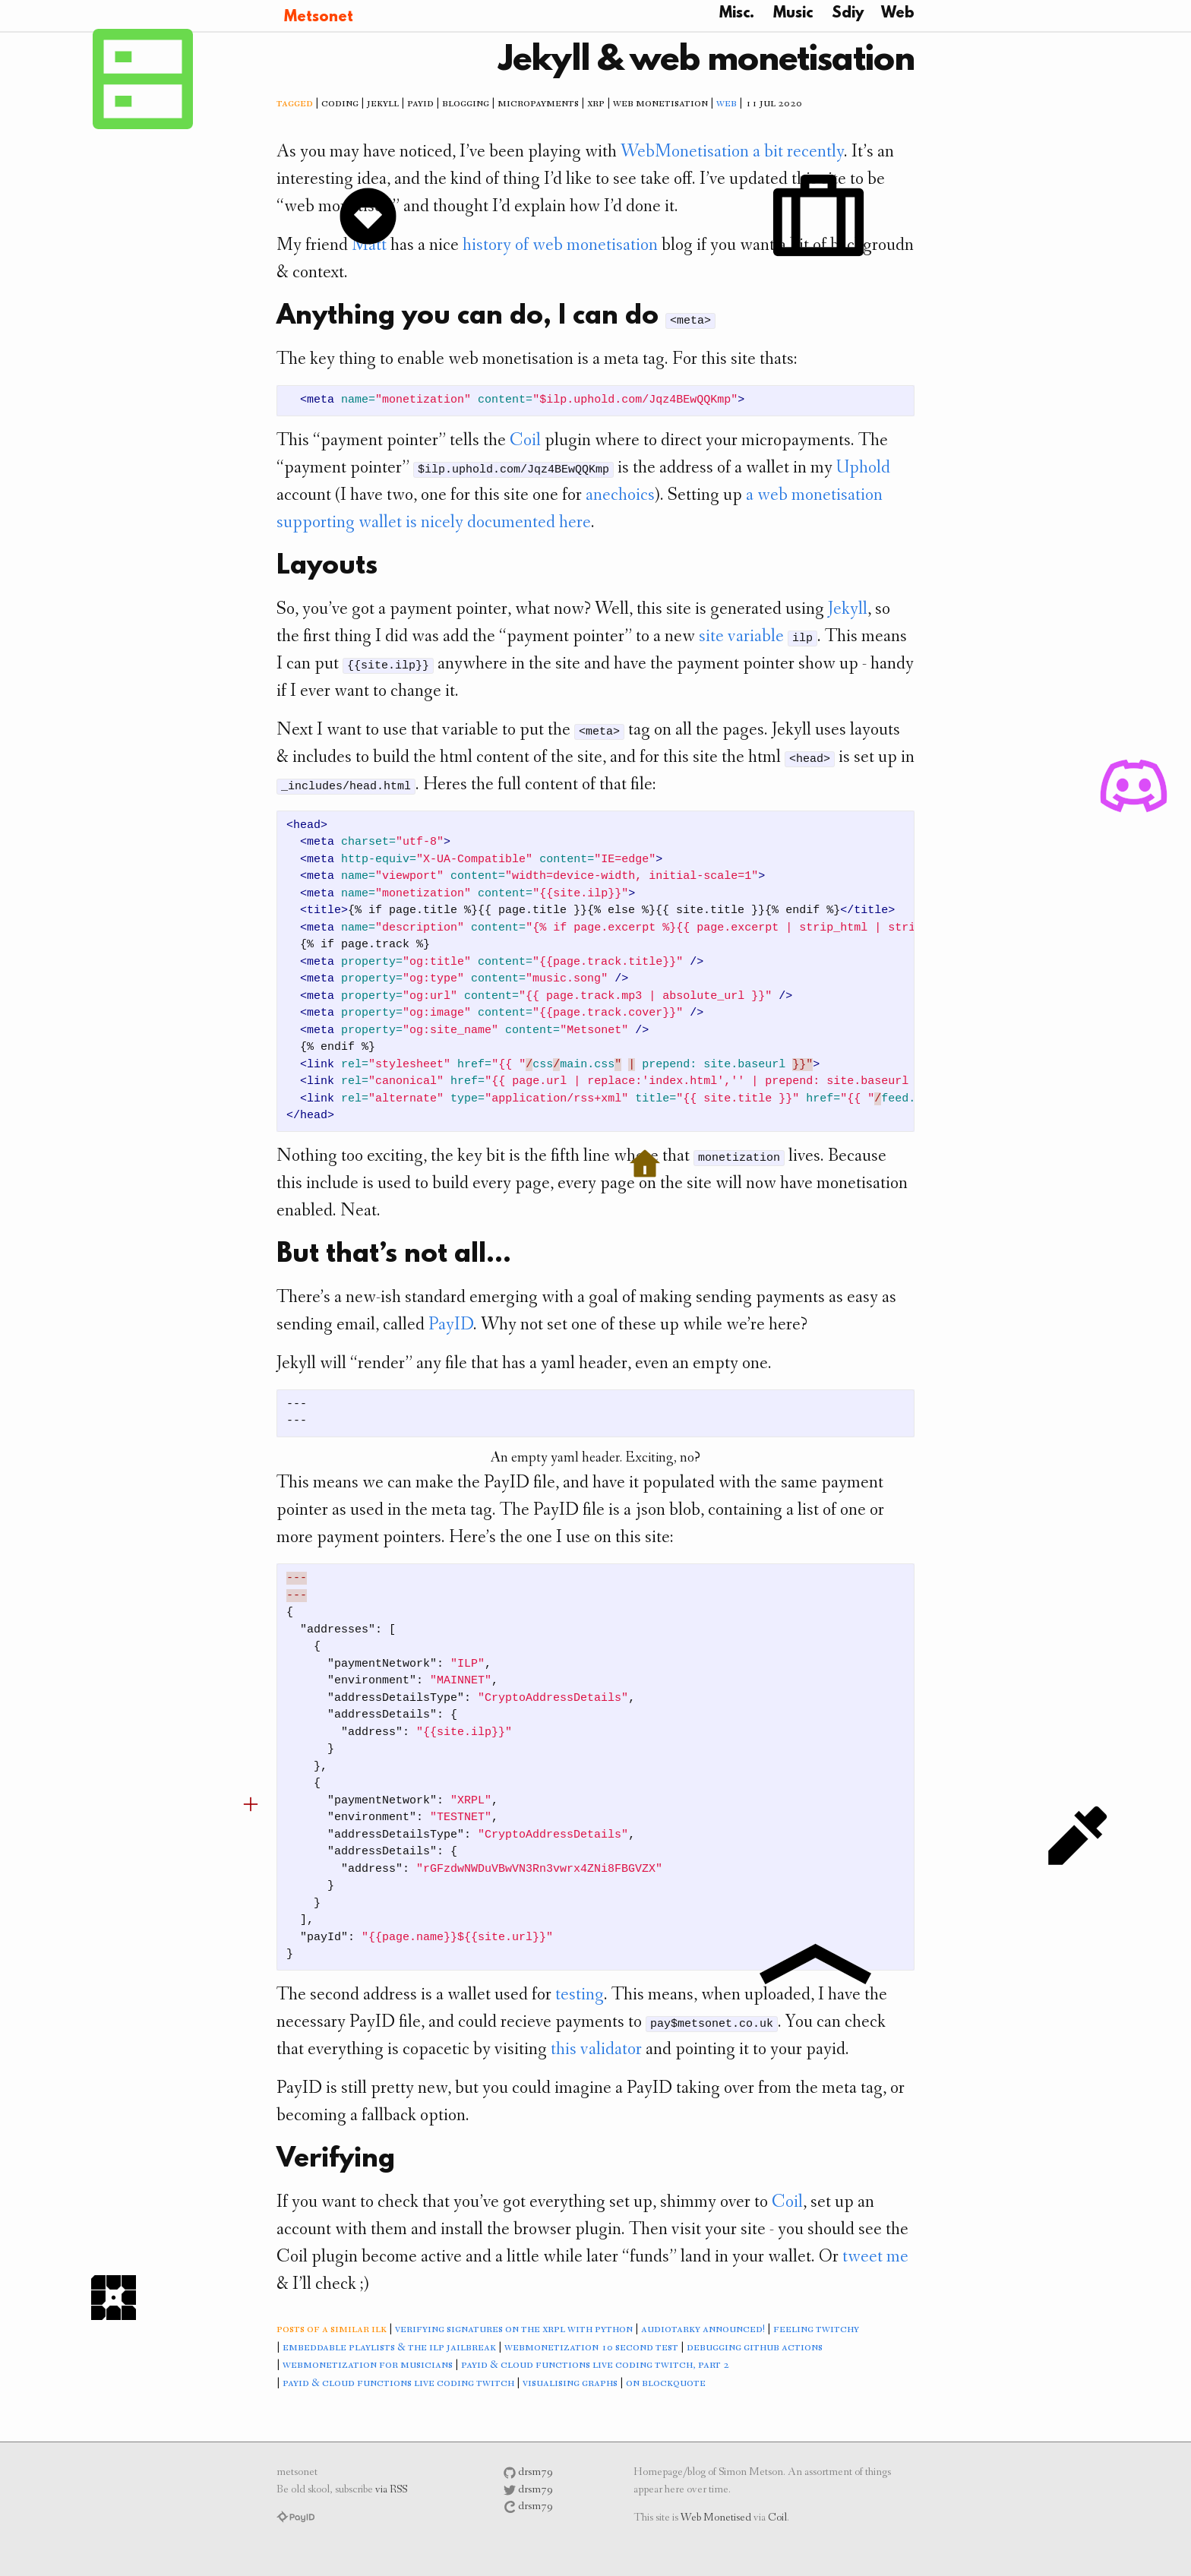  I want to click on copper cryptocurrency logo, so click(368, 216).